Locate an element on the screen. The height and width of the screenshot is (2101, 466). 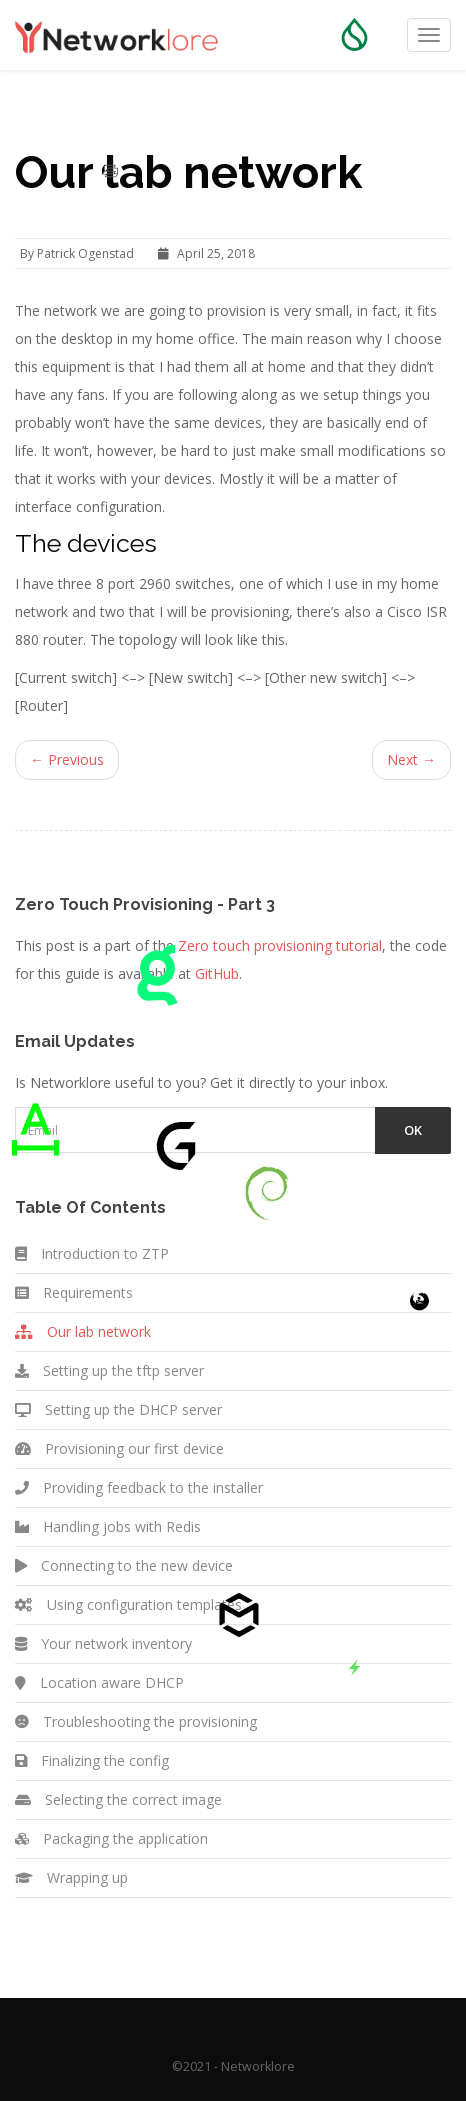
visit the Great Learning website or platform is located at coordinates (176, 1146).